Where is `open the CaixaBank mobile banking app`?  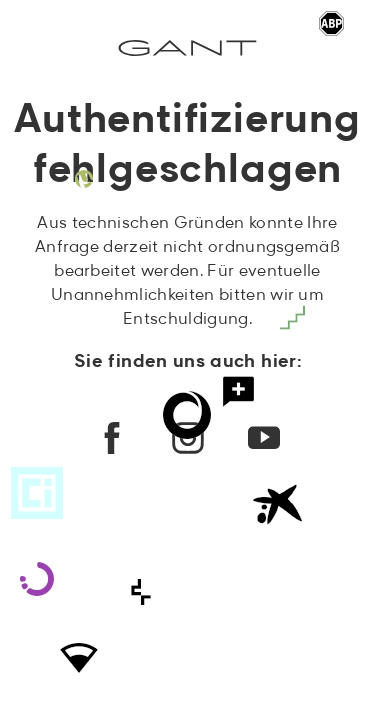
open the CaixaBank mobile banking app is located at coordinates (277, 504).